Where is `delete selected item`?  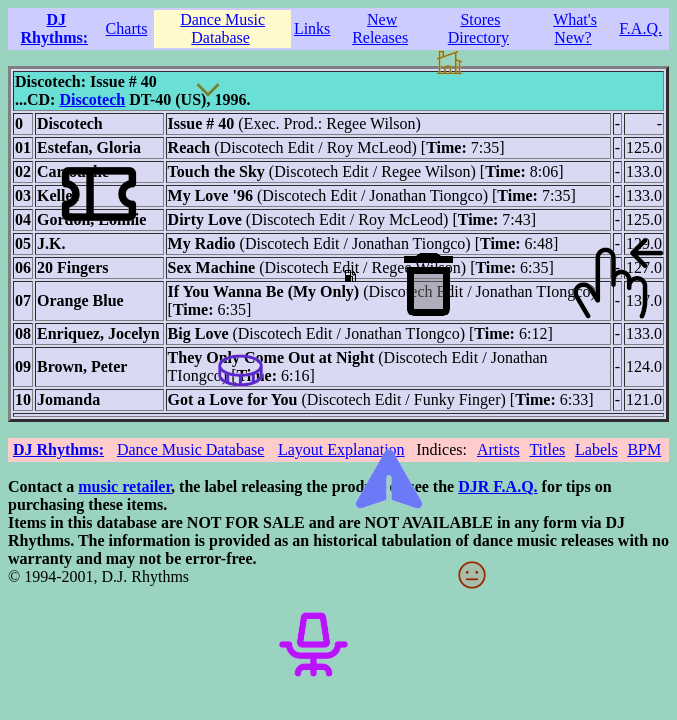 delete selected item is located at coordinates (428, 284).